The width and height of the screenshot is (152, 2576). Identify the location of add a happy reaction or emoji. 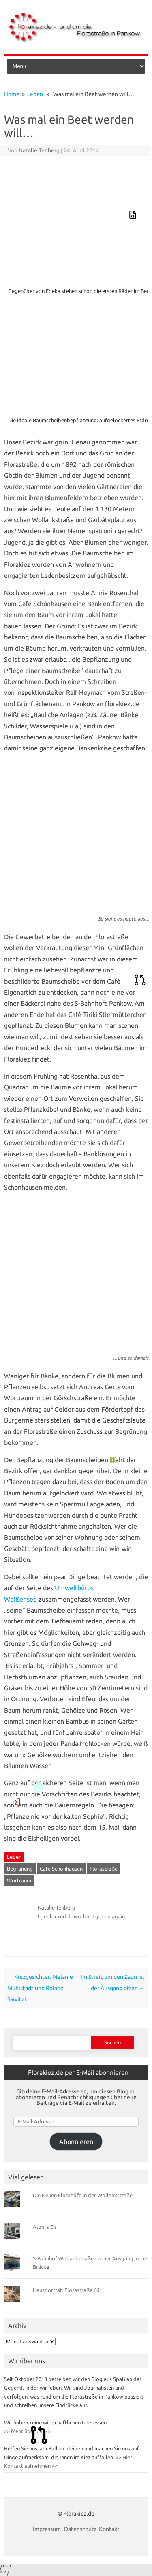
(39, 1787).